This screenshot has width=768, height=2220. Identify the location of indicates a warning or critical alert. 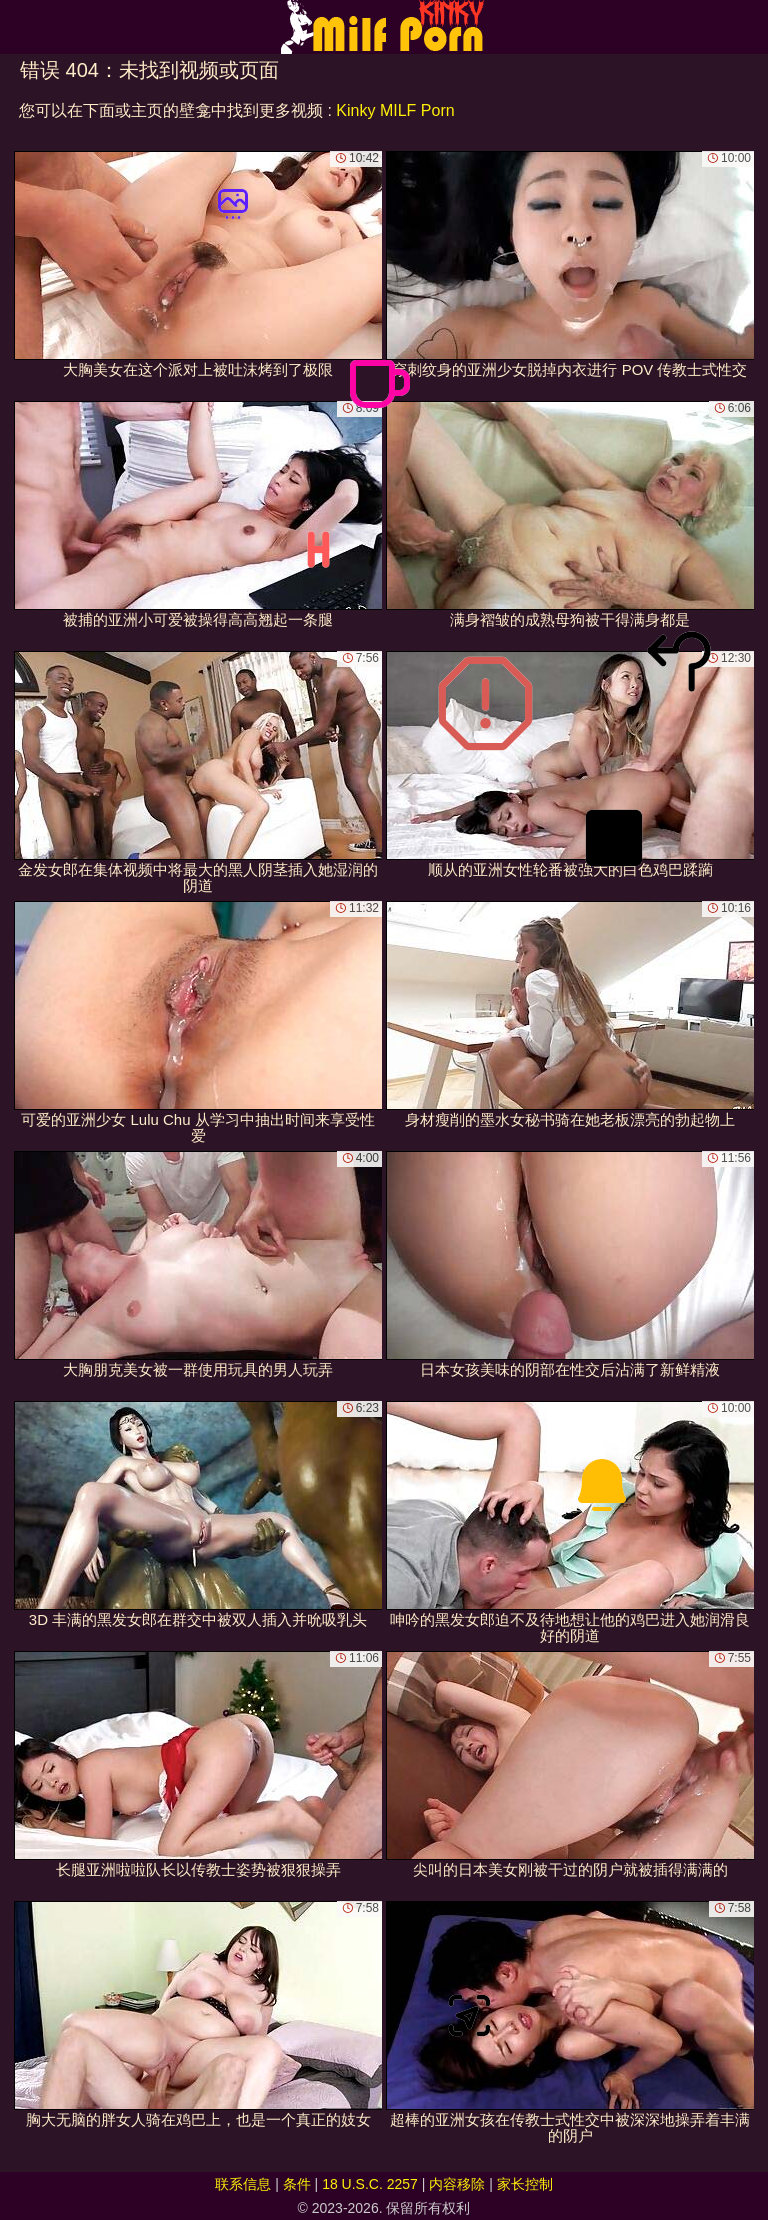
(485, 703).